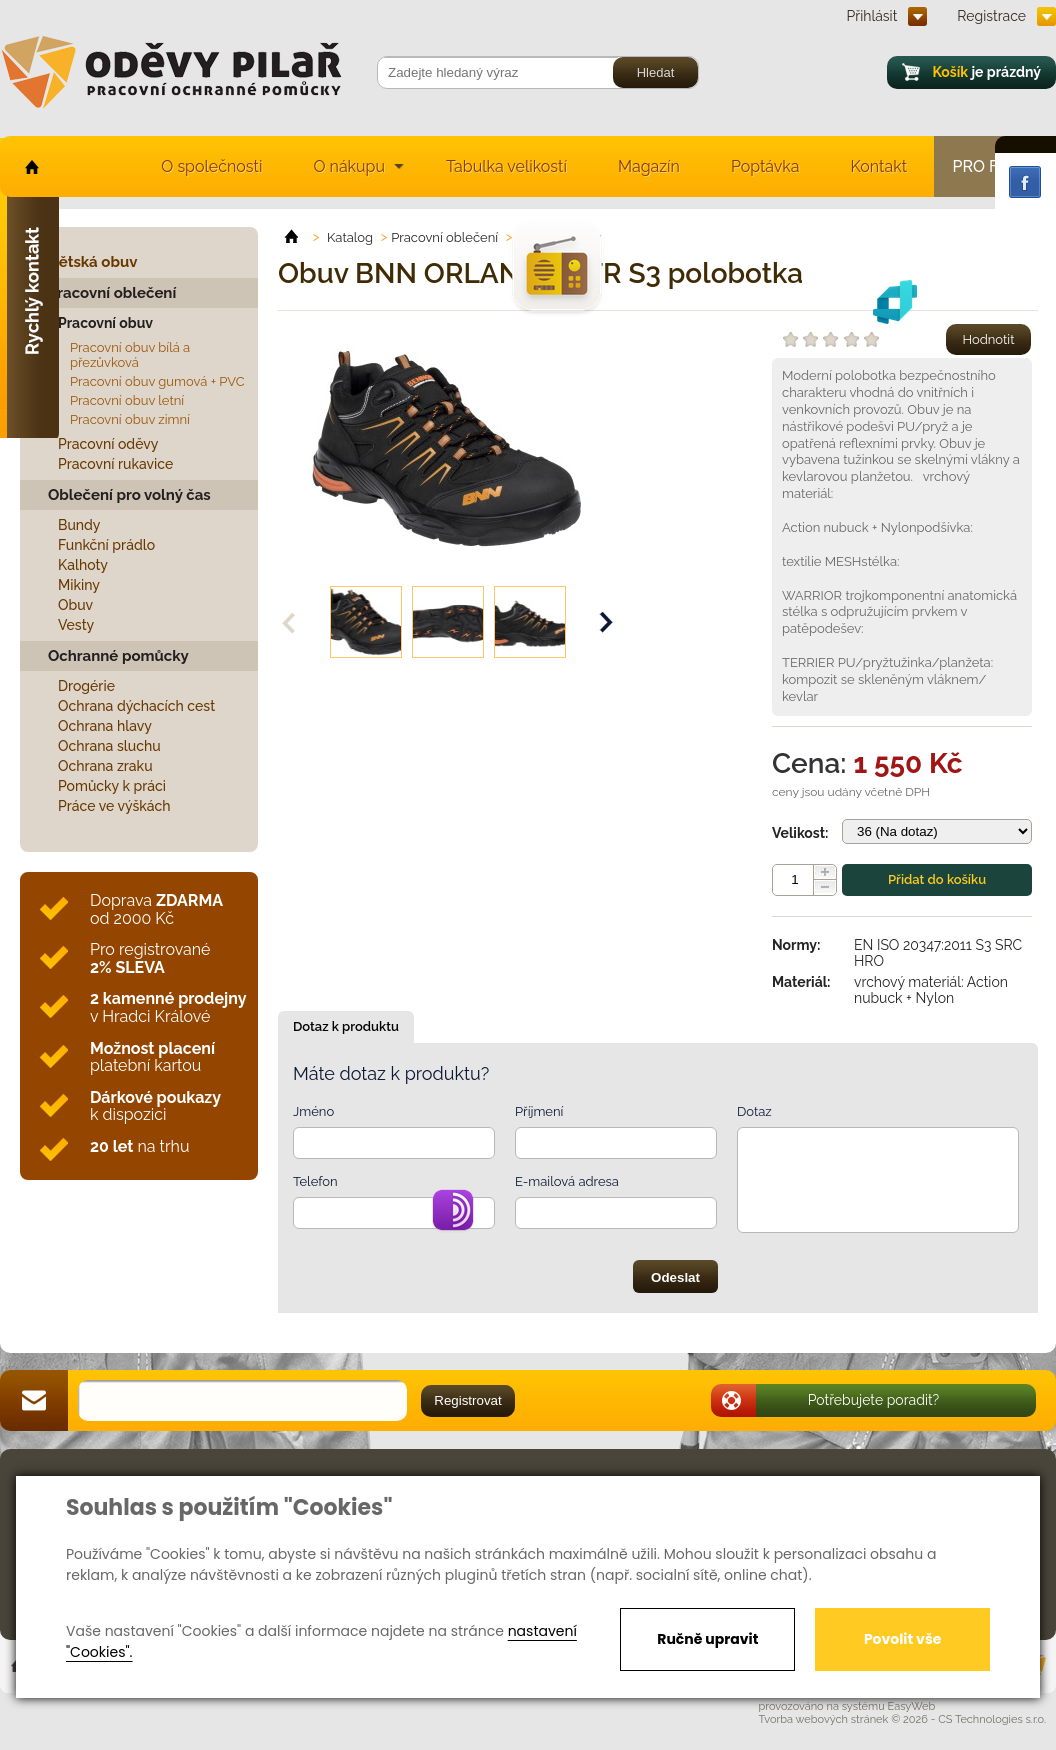  I want to click on launch tor browser for private browsing, so click(453, 1210).